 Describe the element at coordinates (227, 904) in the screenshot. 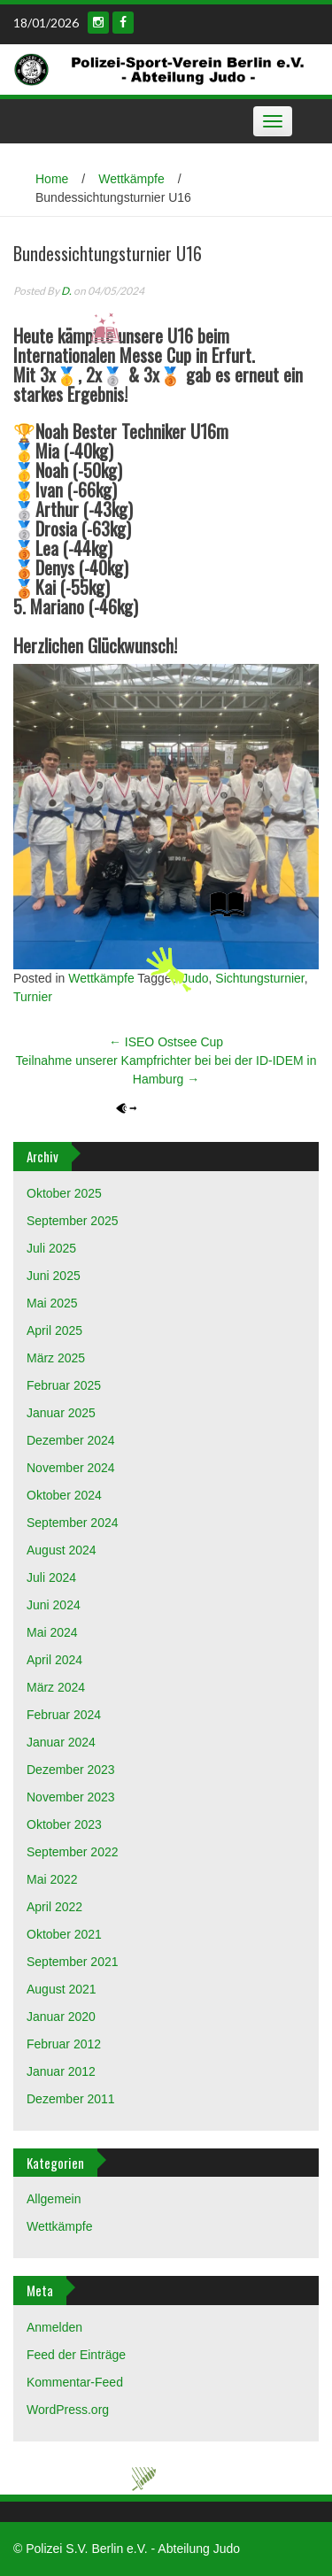

I see `open the reading or library section` at that location.